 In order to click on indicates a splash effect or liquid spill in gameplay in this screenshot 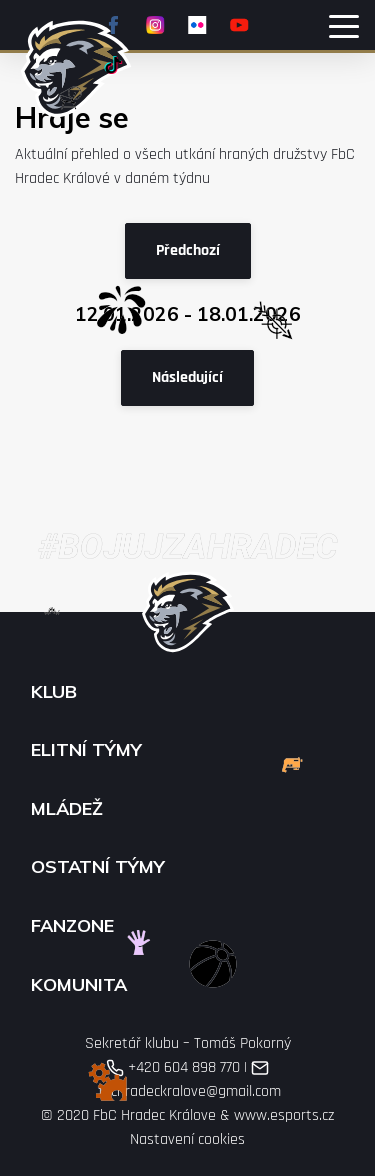, I will do `click(121, 310)`.